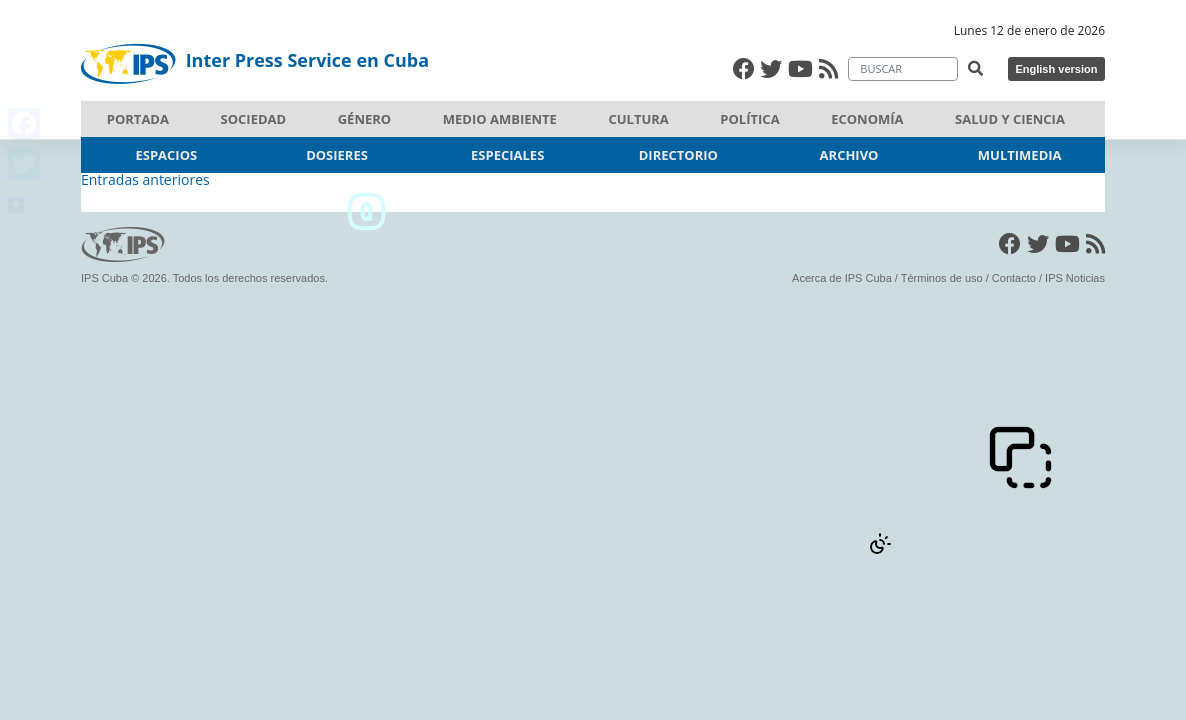 This screenshot has height=720, width=1186. I want to click on indicates a Q key or keyboard shortcut, so click(366, 211).